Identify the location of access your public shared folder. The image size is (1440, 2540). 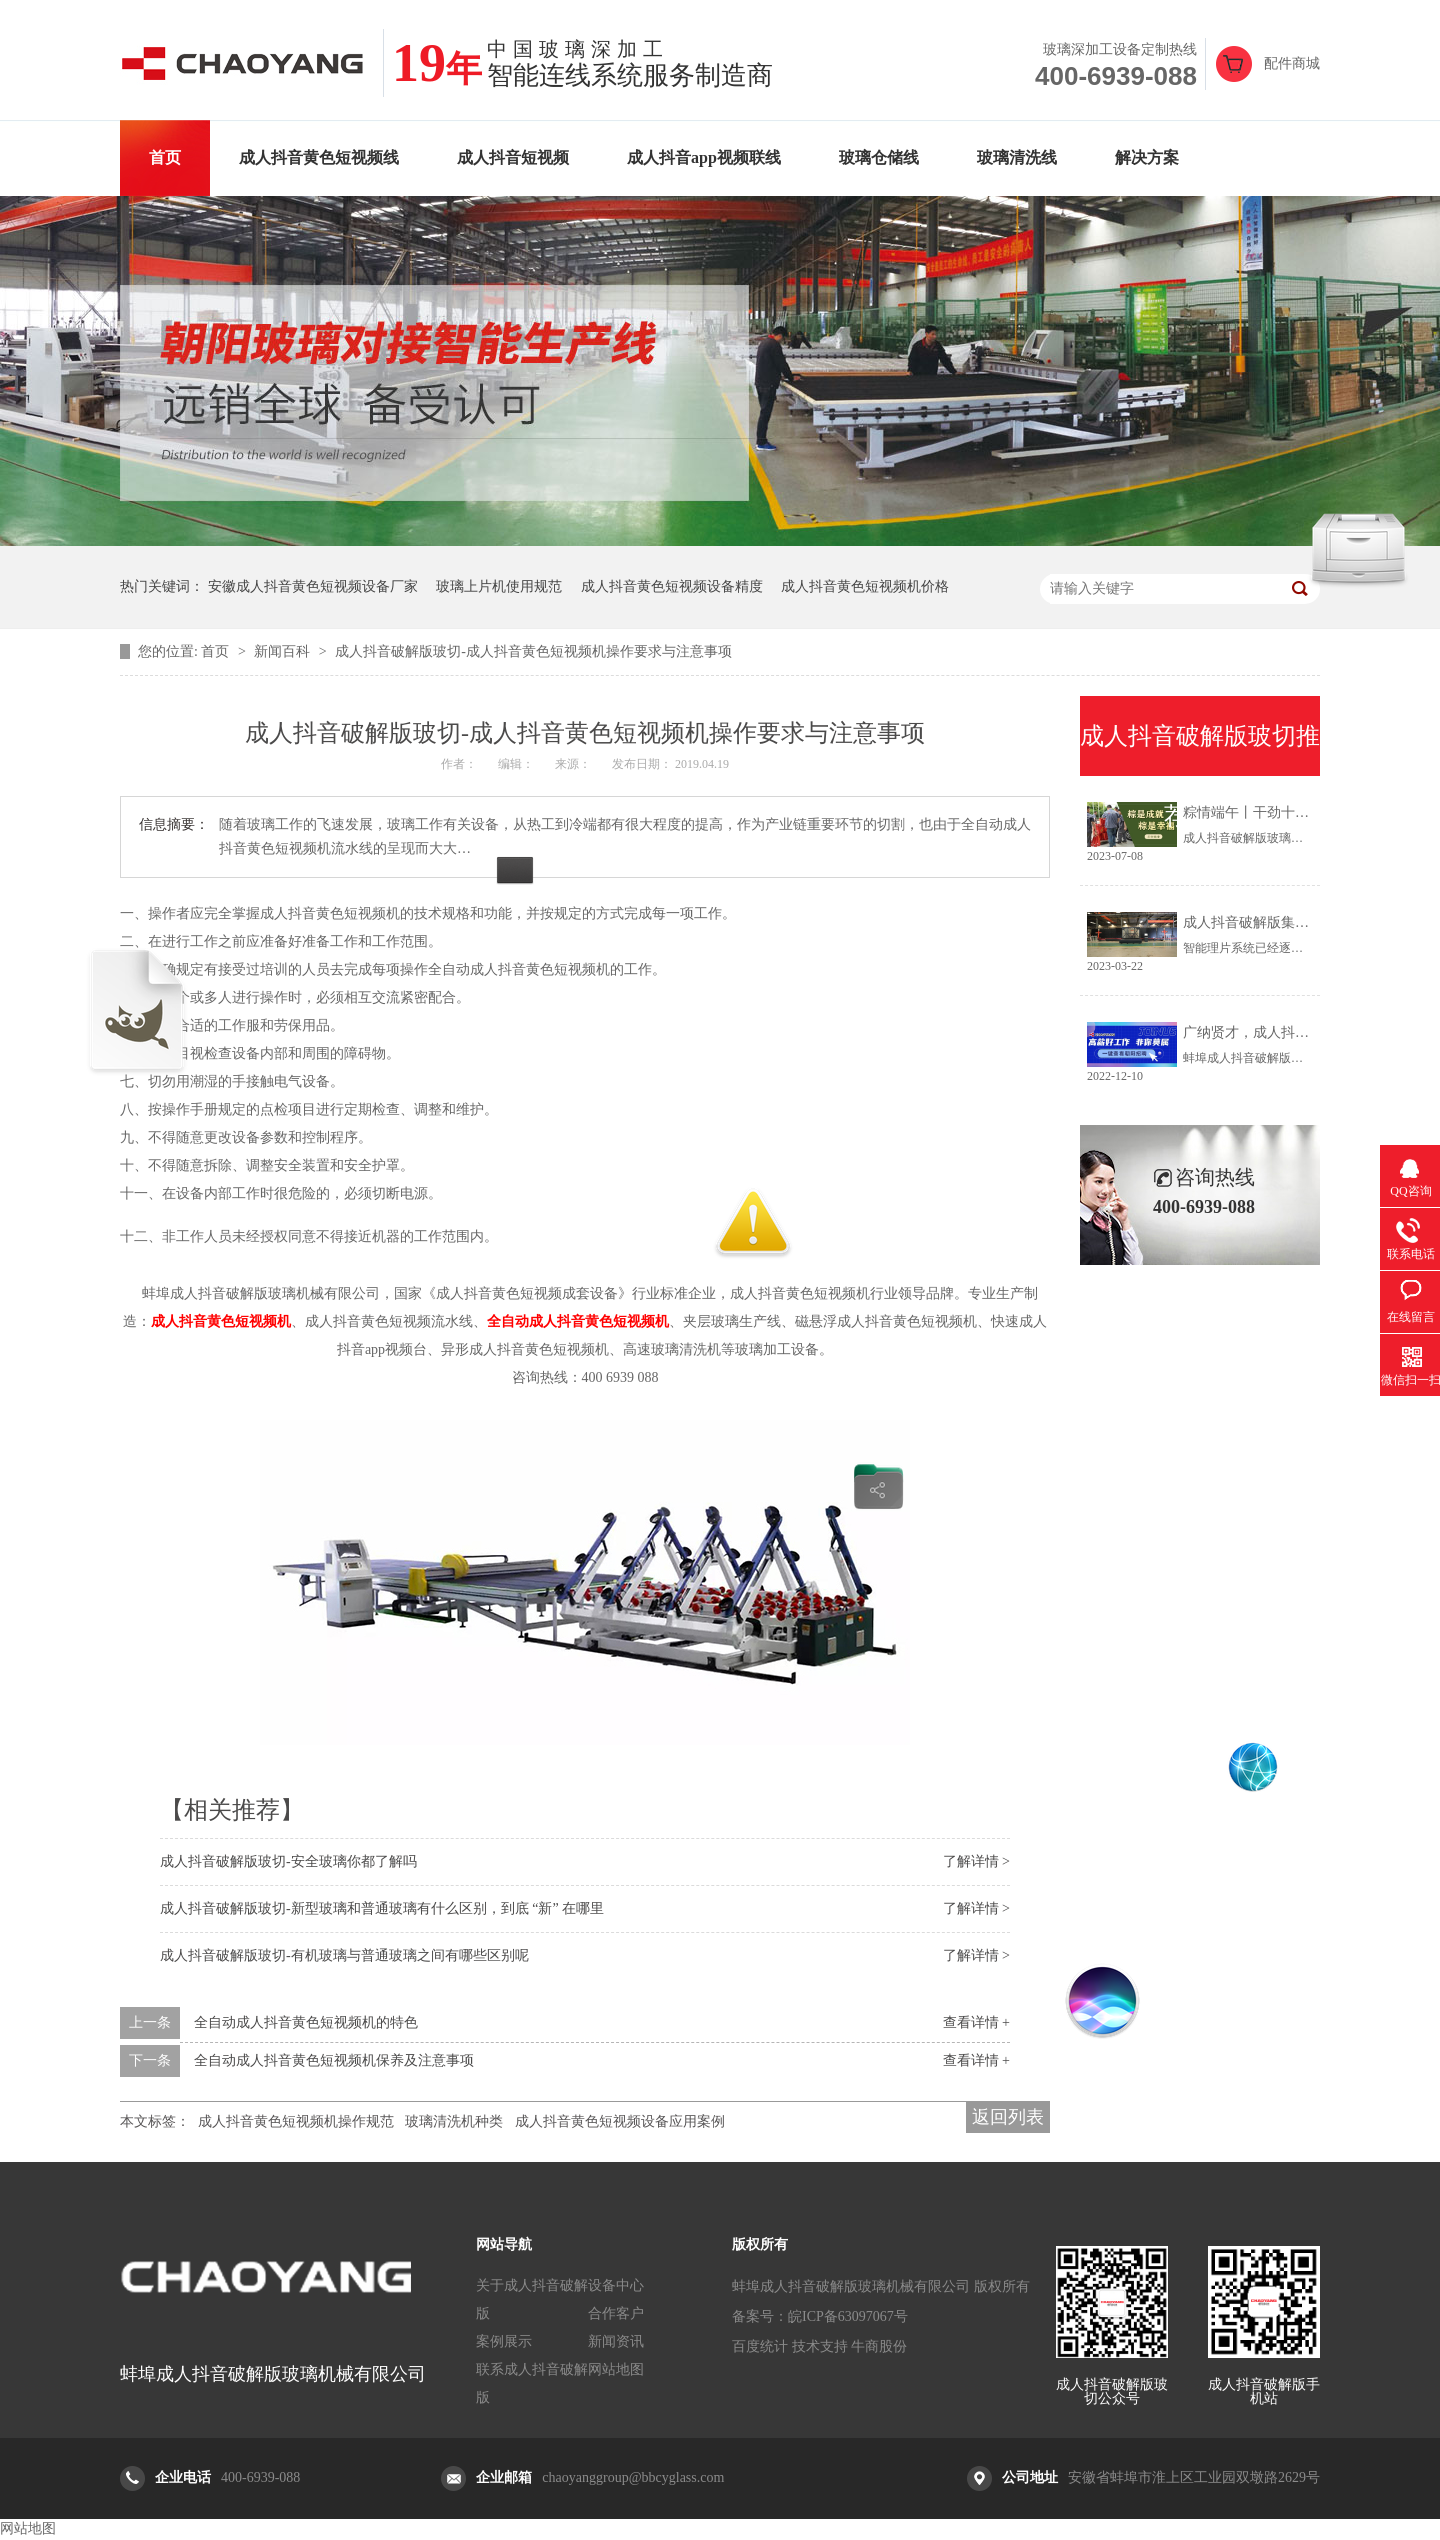
(878, 1486).